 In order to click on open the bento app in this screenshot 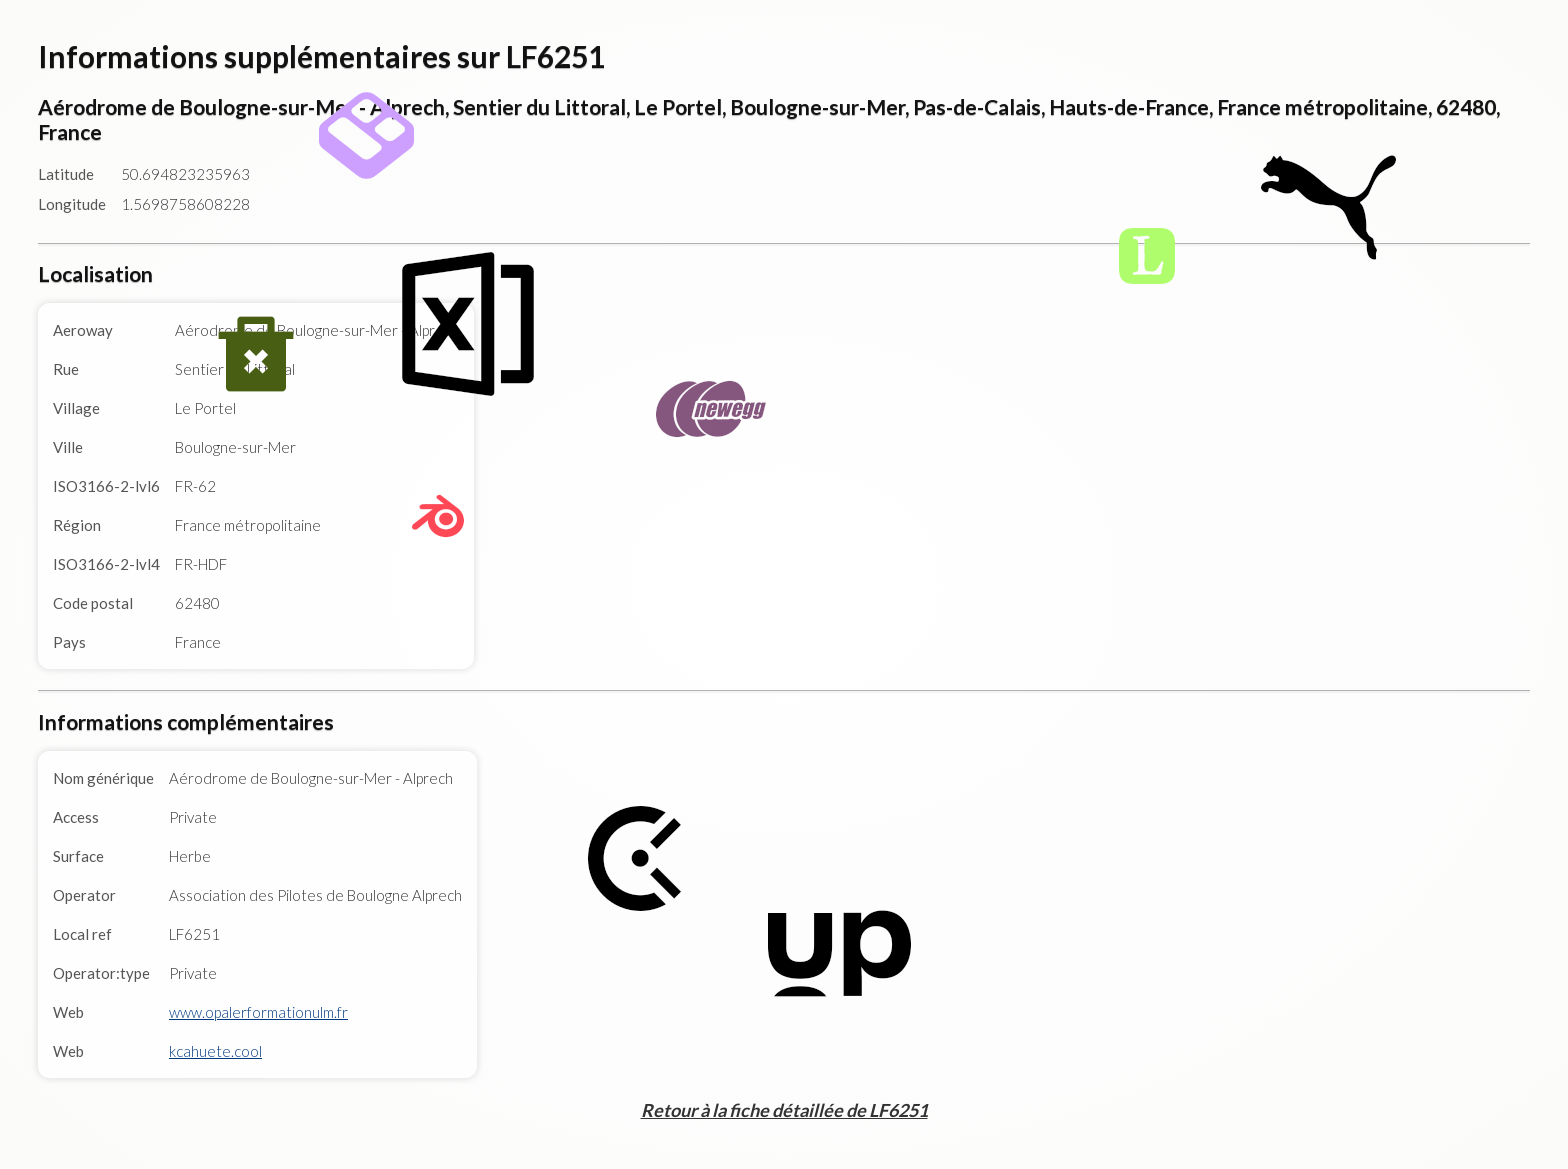, I will do `click(366, 135)`.